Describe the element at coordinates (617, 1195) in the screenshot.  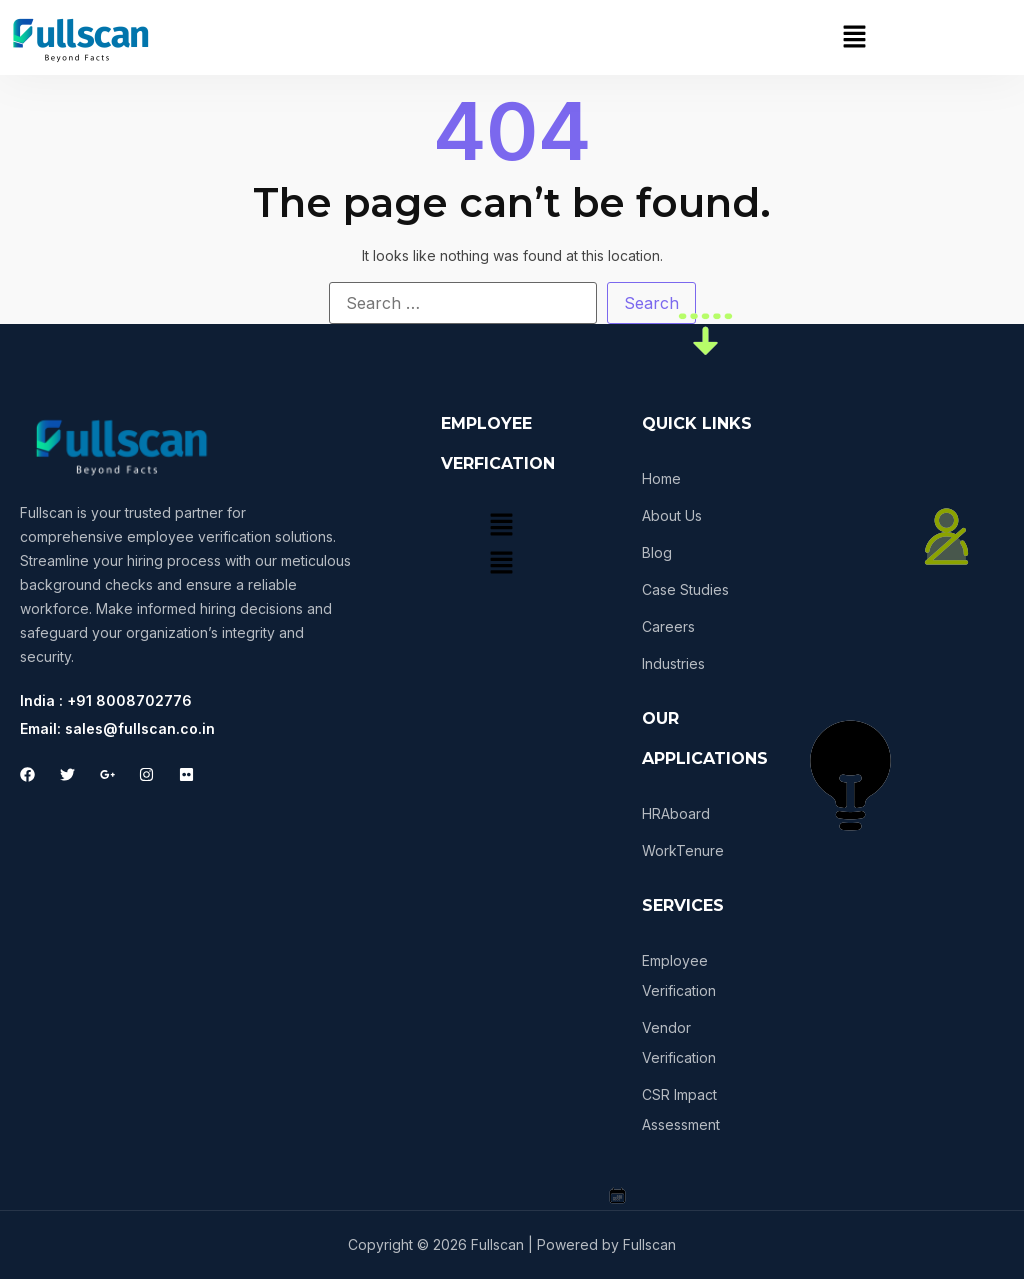
I see `view calendar with scheduled events` at that location.